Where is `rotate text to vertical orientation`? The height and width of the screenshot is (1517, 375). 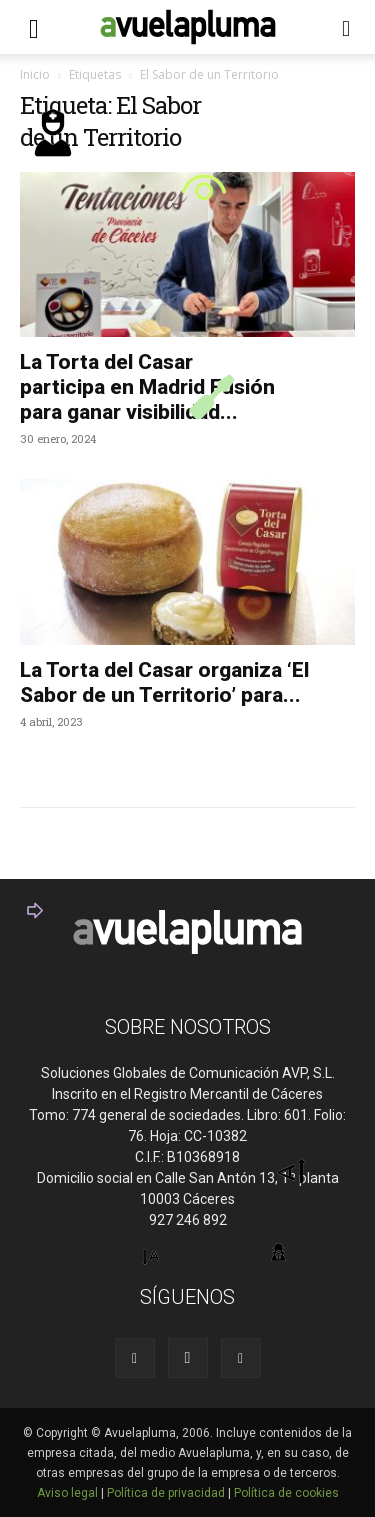 rotate text to vertical orientation is located at coordinates (151, 1257).